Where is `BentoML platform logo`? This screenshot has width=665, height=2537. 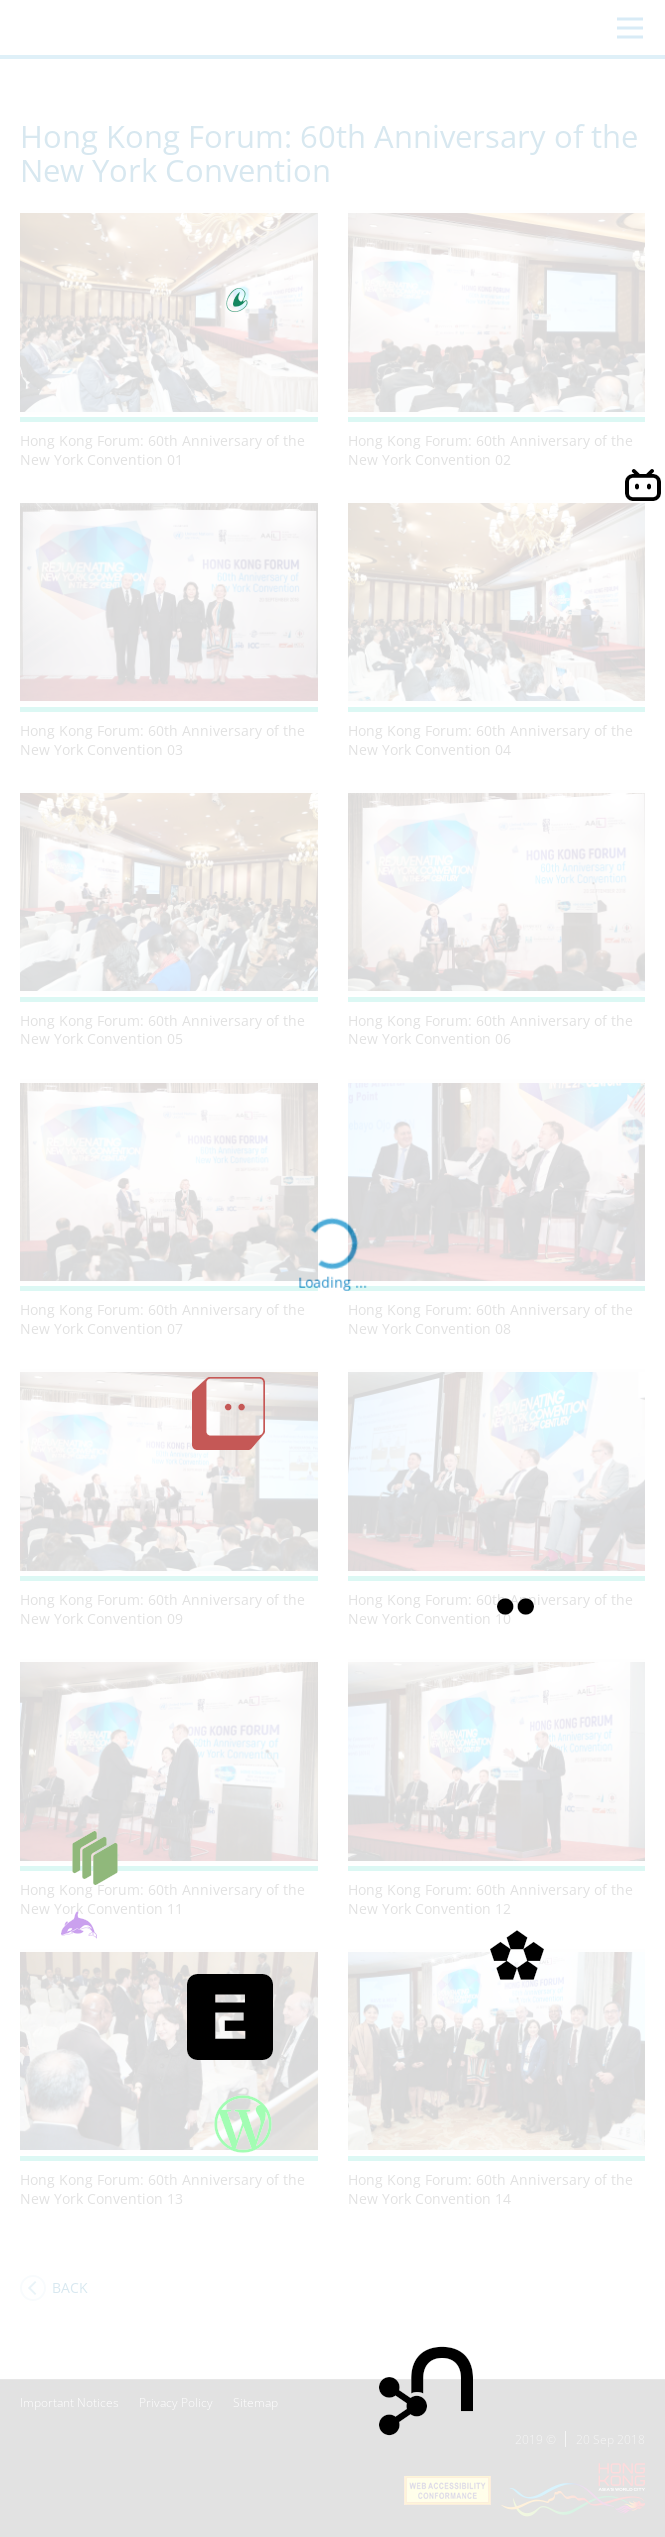
BentoML platform logo is located at coordinates (228, 1413).